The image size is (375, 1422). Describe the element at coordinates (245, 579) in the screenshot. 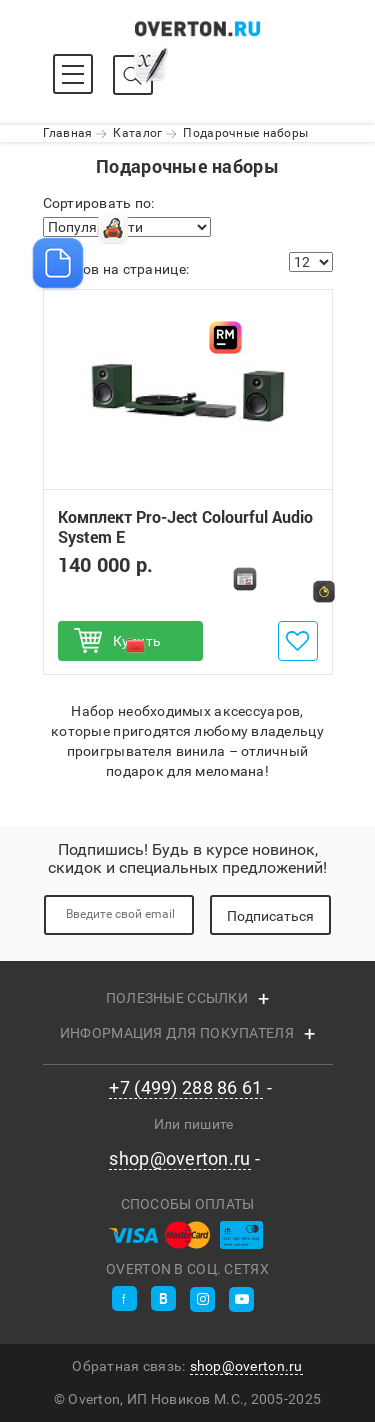

I see `configure ad blocker settings` at that location.